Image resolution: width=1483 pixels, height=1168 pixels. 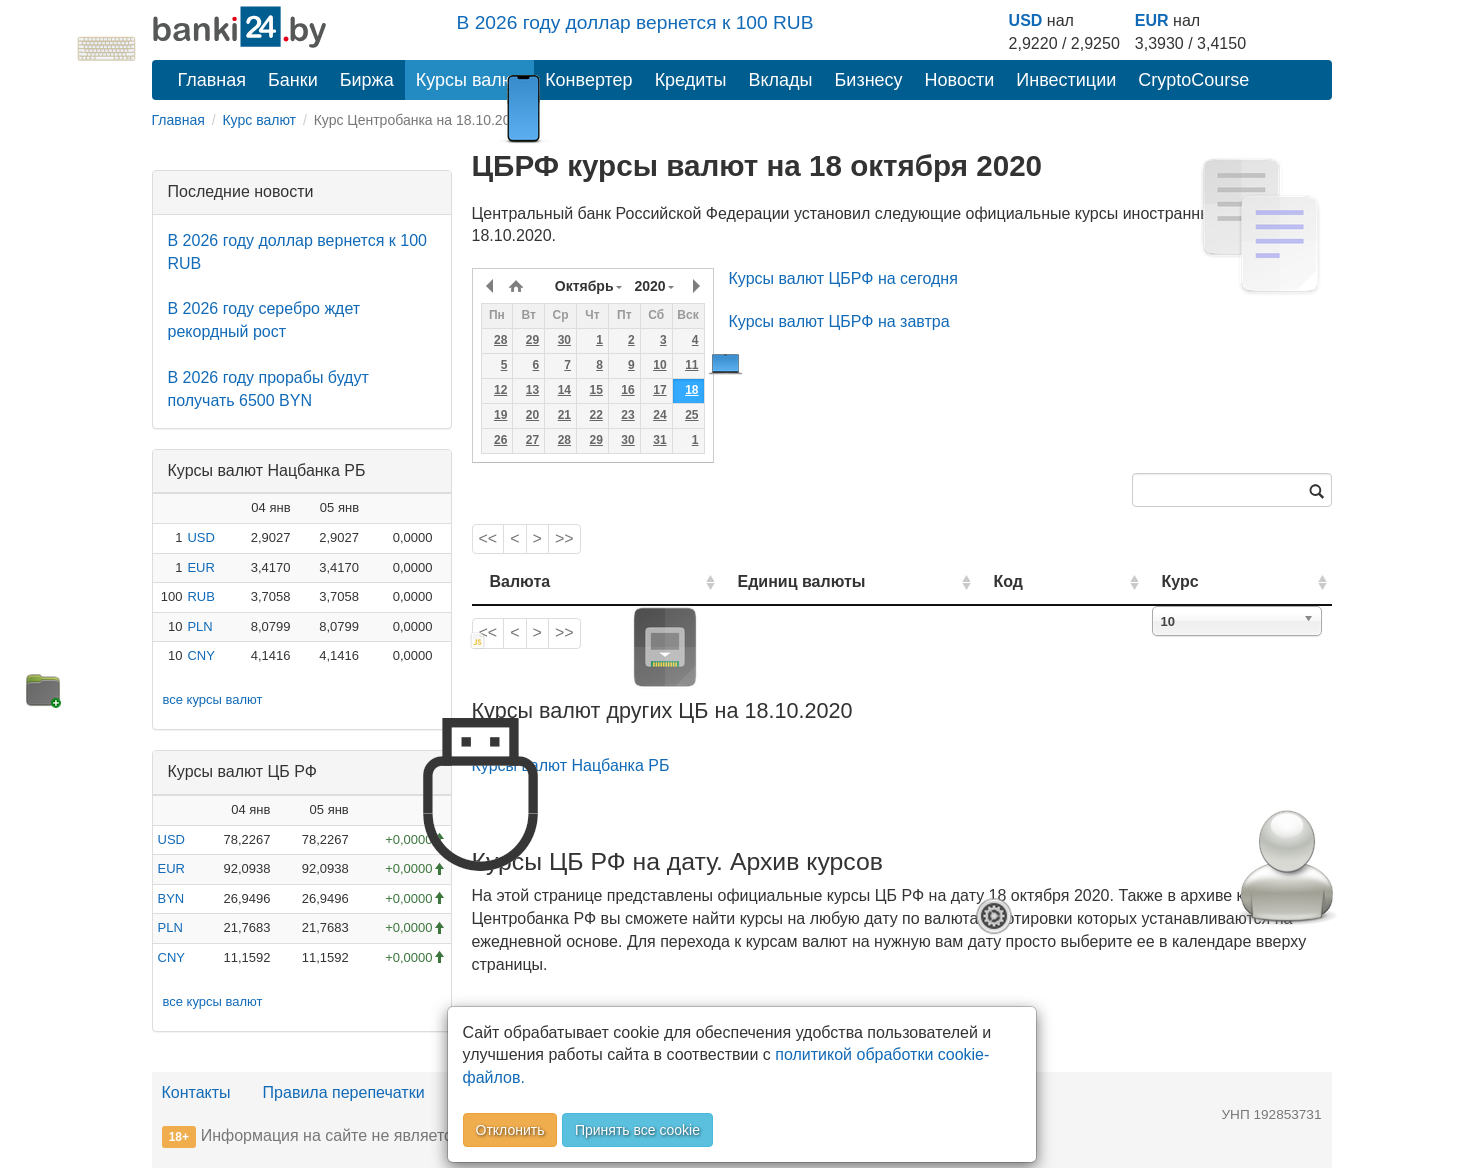 What do you see at coordinates (523, 109) in the screenshot?
I see `iPhone 13 device icon` at bounding box center [523, 109].